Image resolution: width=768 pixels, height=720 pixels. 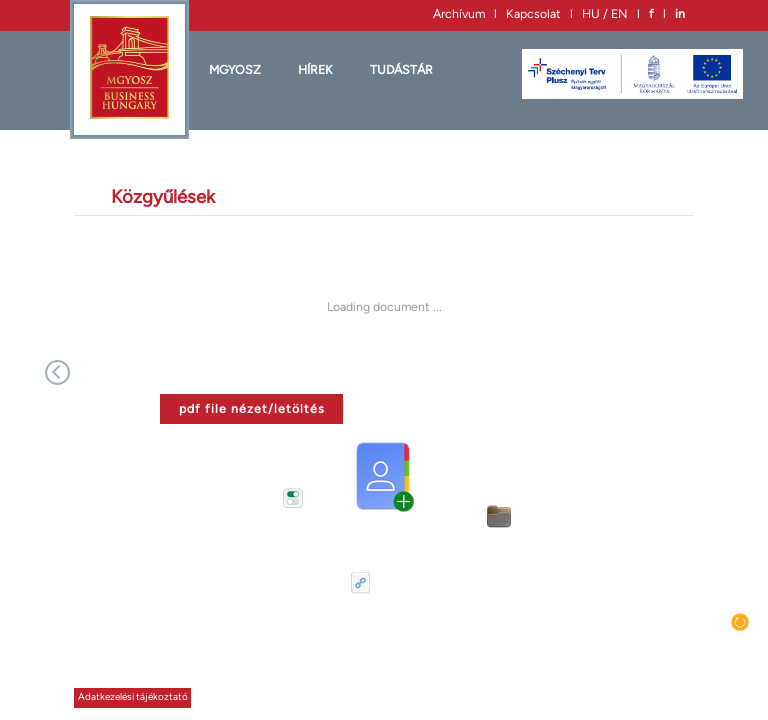 I want to click on open desktop settings and preferences, so click(x=293, y=498).